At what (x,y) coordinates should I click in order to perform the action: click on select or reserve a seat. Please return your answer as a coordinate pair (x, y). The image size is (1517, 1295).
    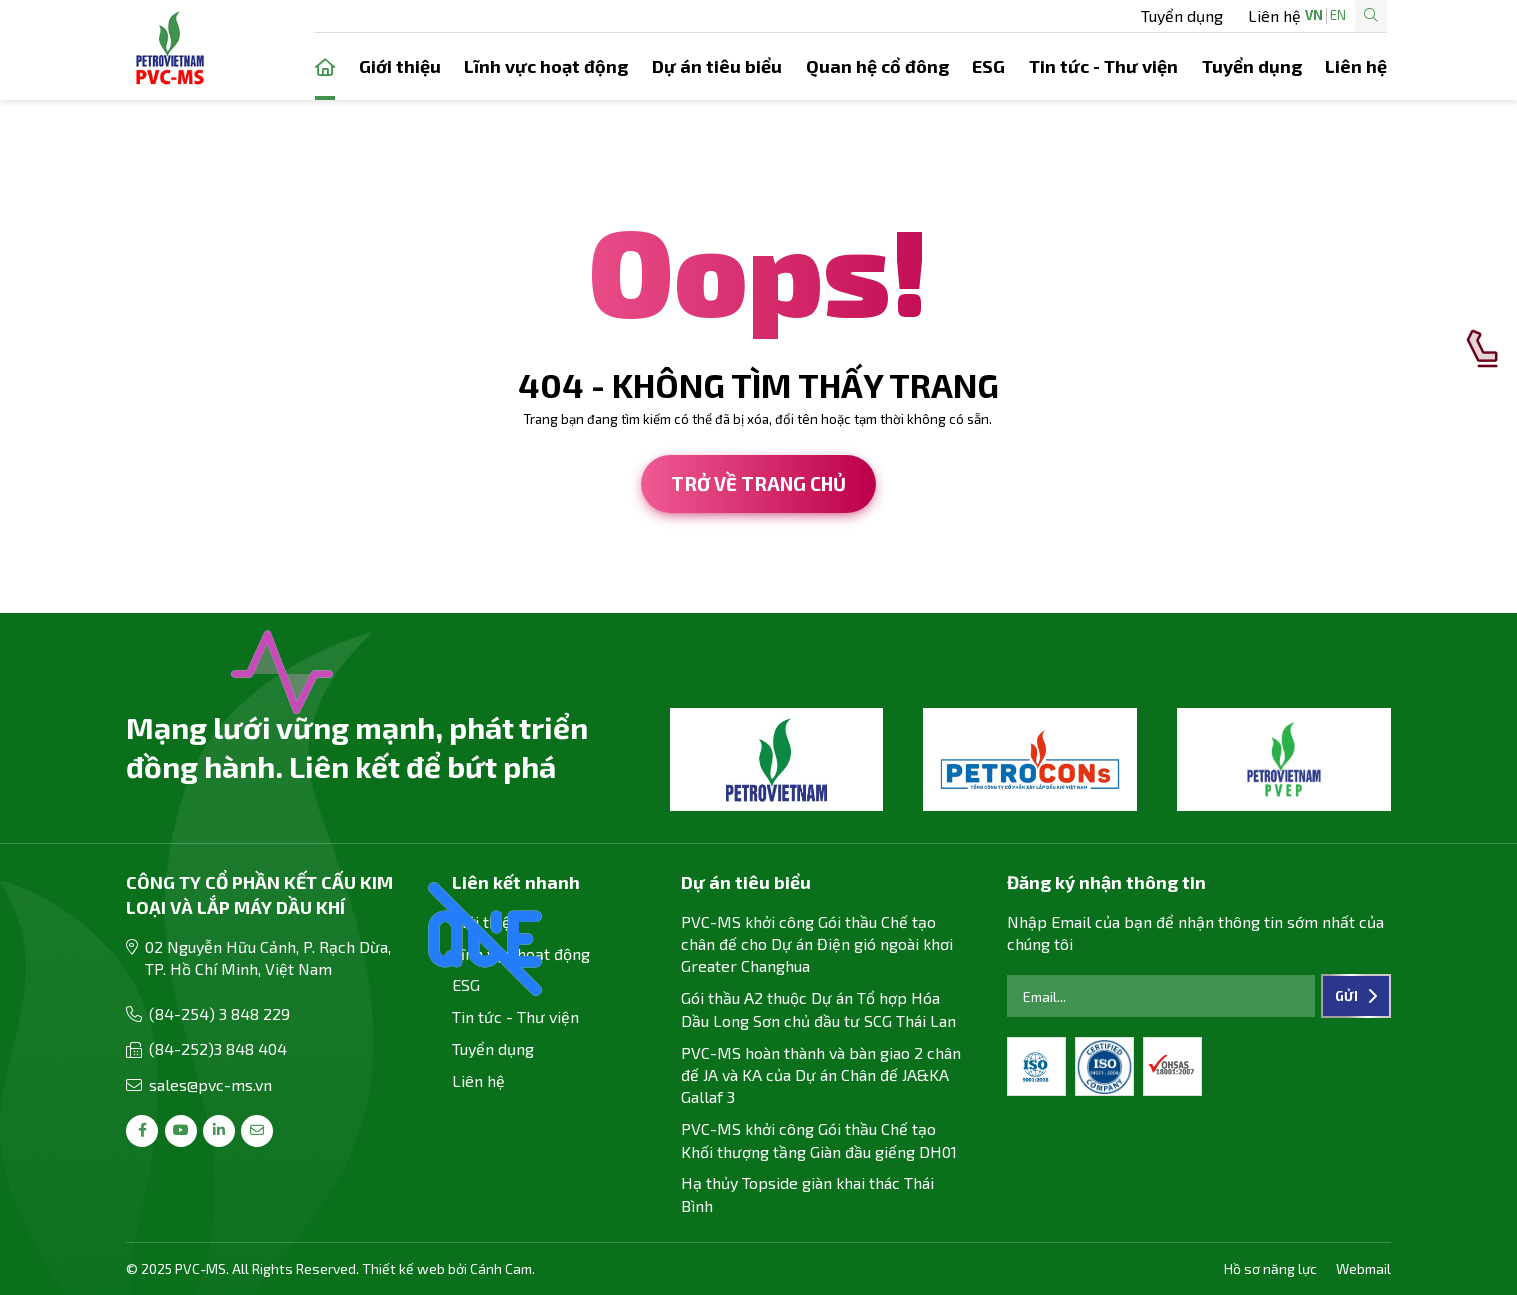
    Looking at the image, I should click on (1481, 348).